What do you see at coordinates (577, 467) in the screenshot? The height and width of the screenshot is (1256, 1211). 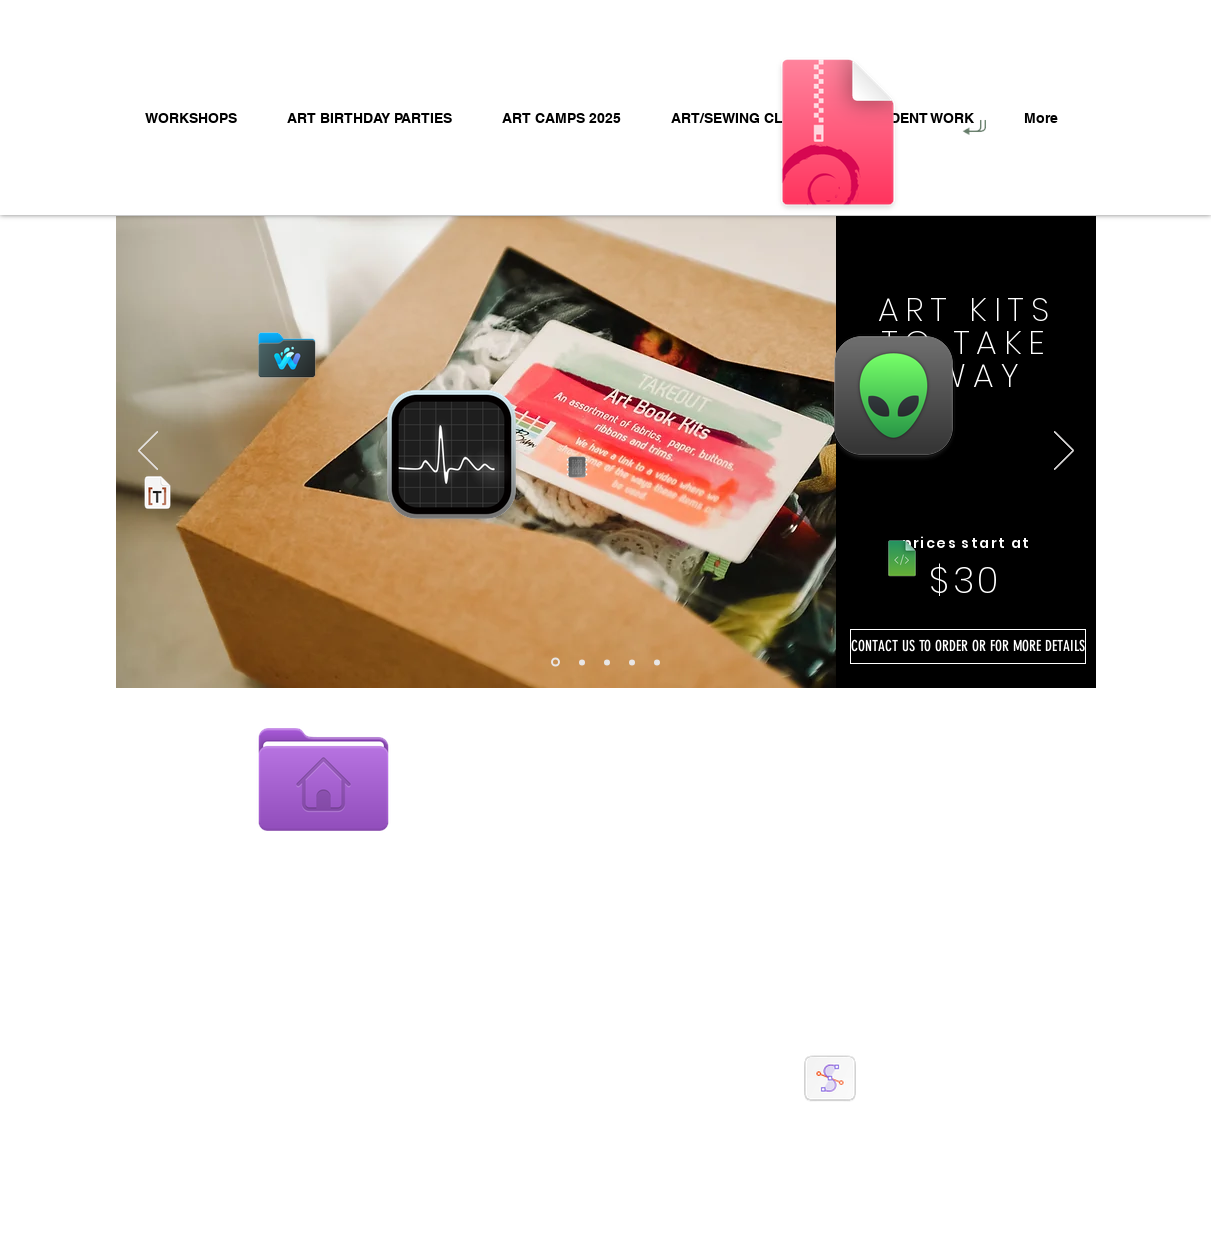 I see `firmware file type indicator` at bounding box center [577, 467].